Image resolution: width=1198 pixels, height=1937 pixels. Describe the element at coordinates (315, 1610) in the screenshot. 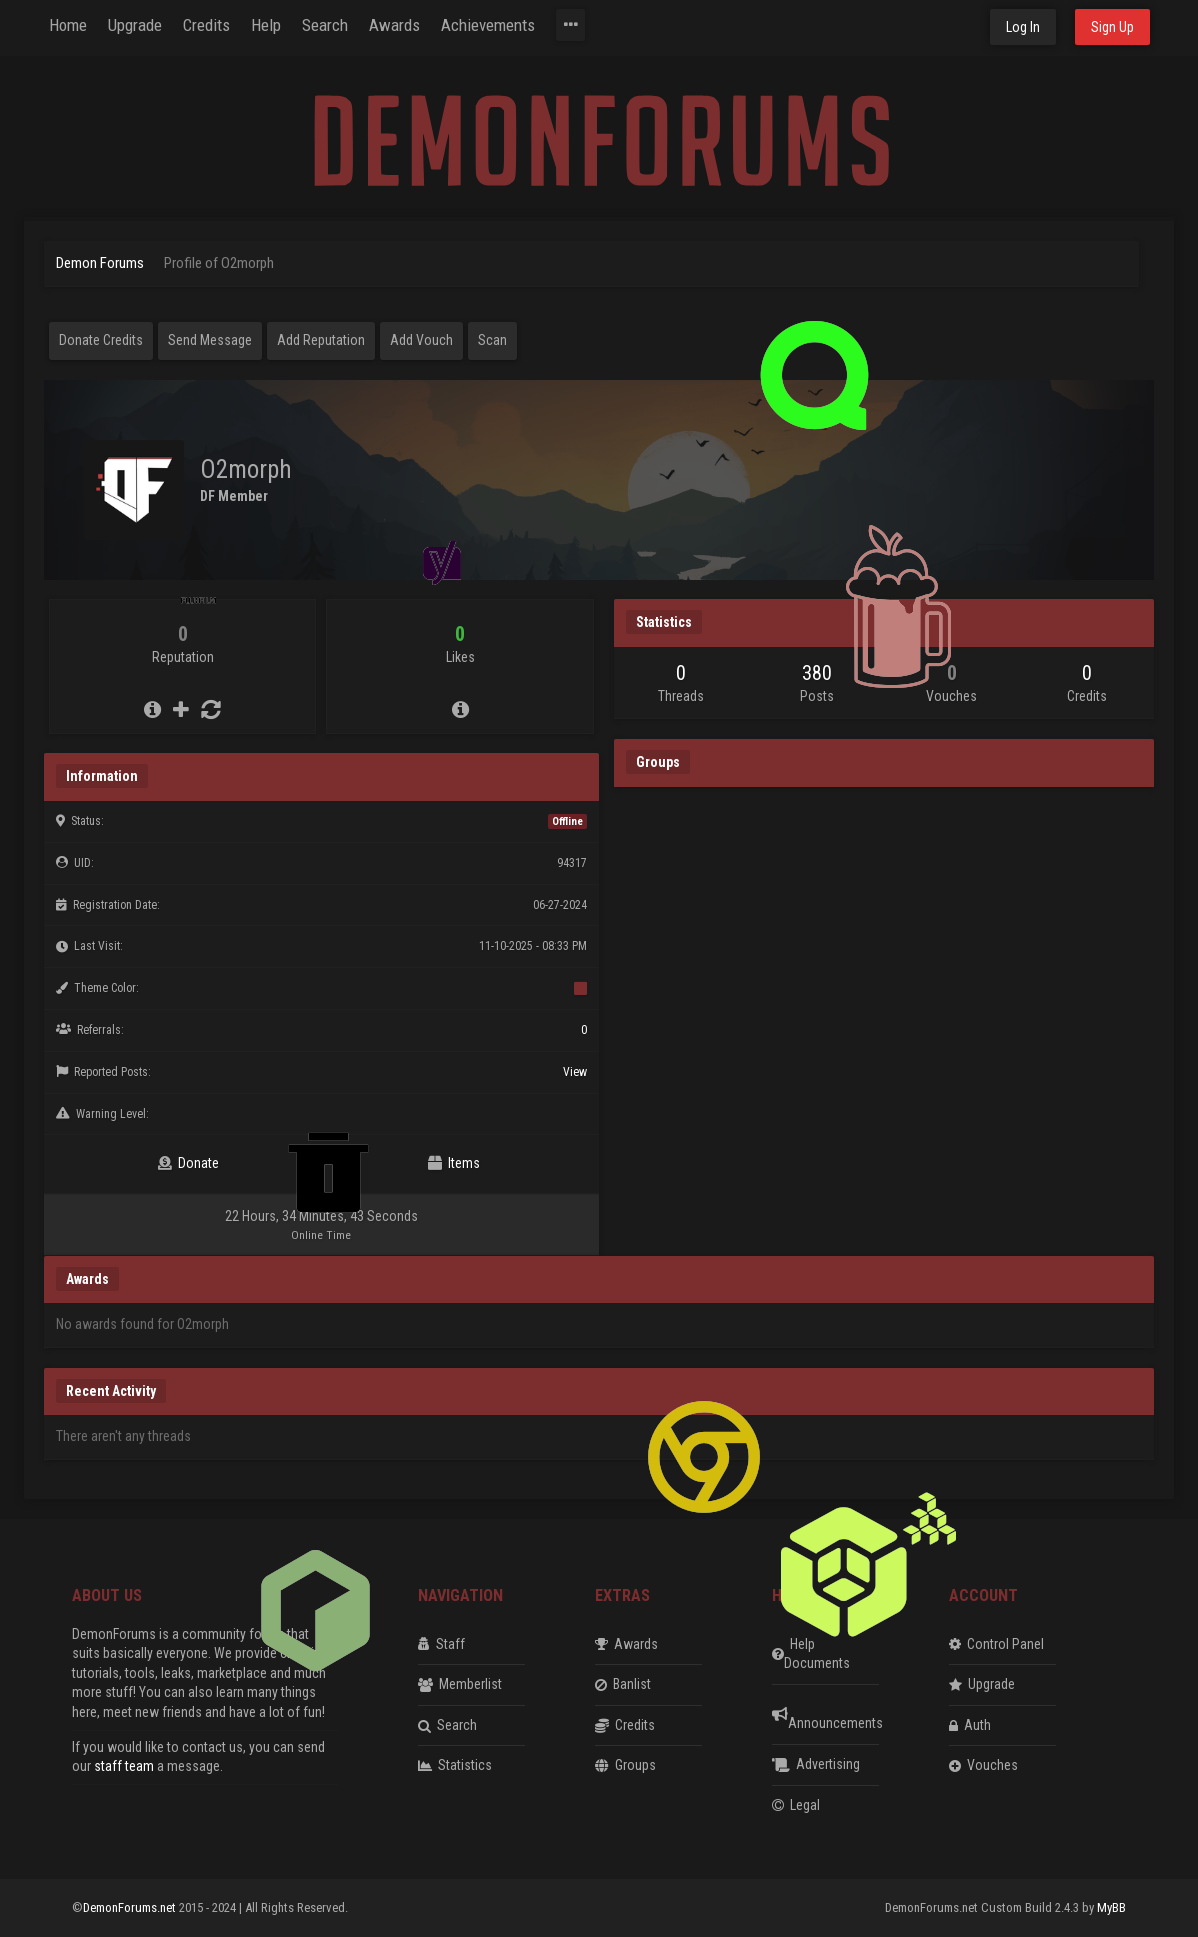

I see `reason studios logo` at that location.